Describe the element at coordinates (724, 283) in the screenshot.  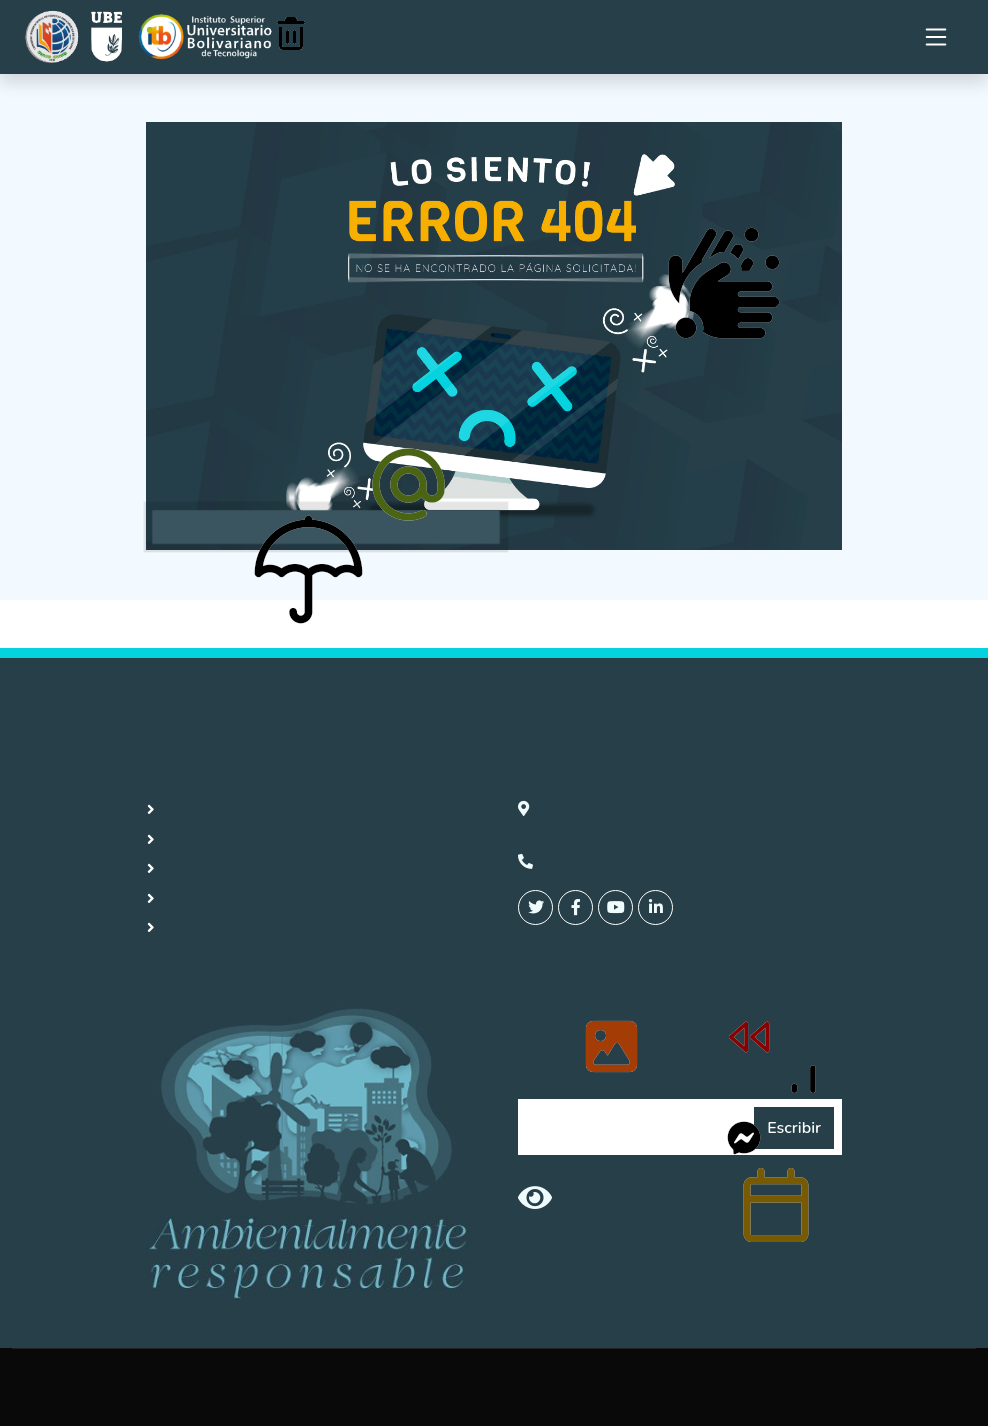
I see `wash your hands reminder` at that location.